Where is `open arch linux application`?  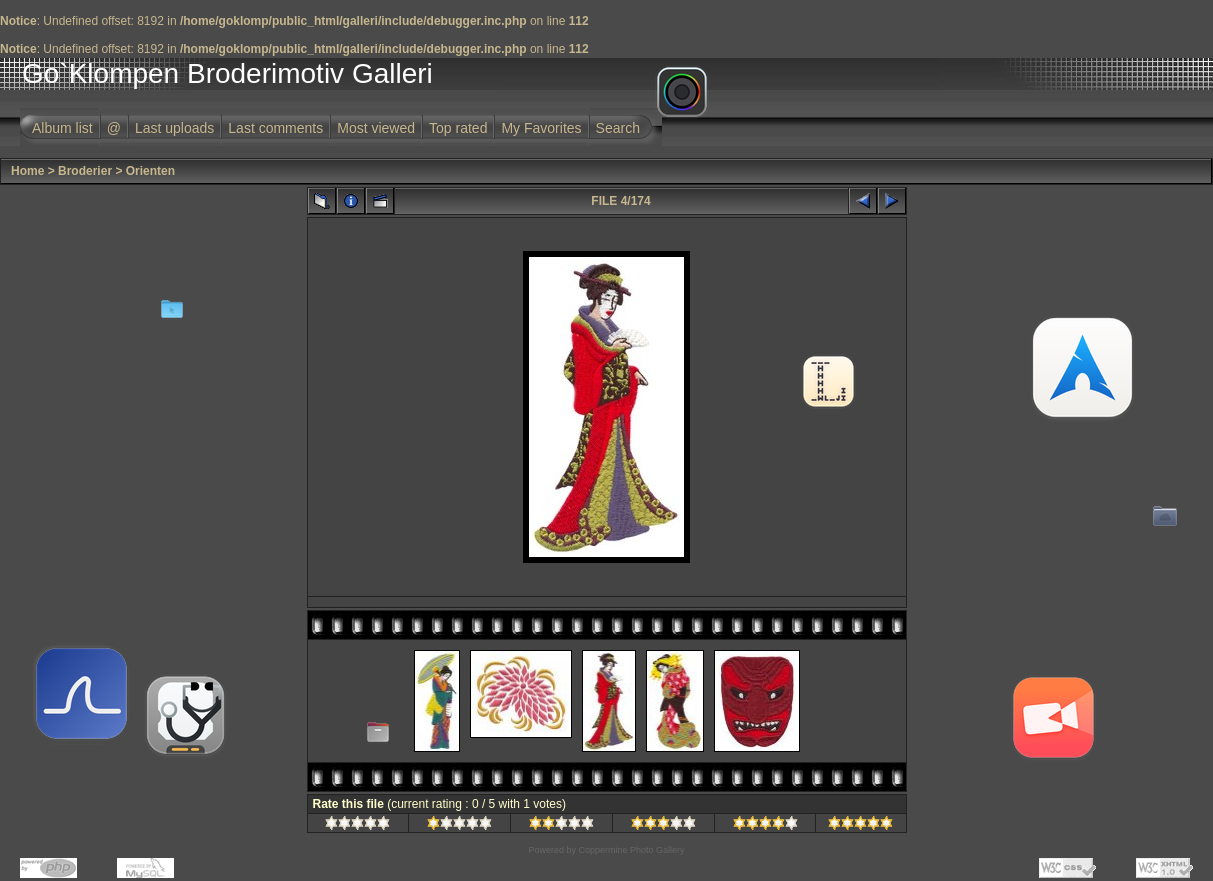 open arch linux application is located at coordinates (1082, 367).